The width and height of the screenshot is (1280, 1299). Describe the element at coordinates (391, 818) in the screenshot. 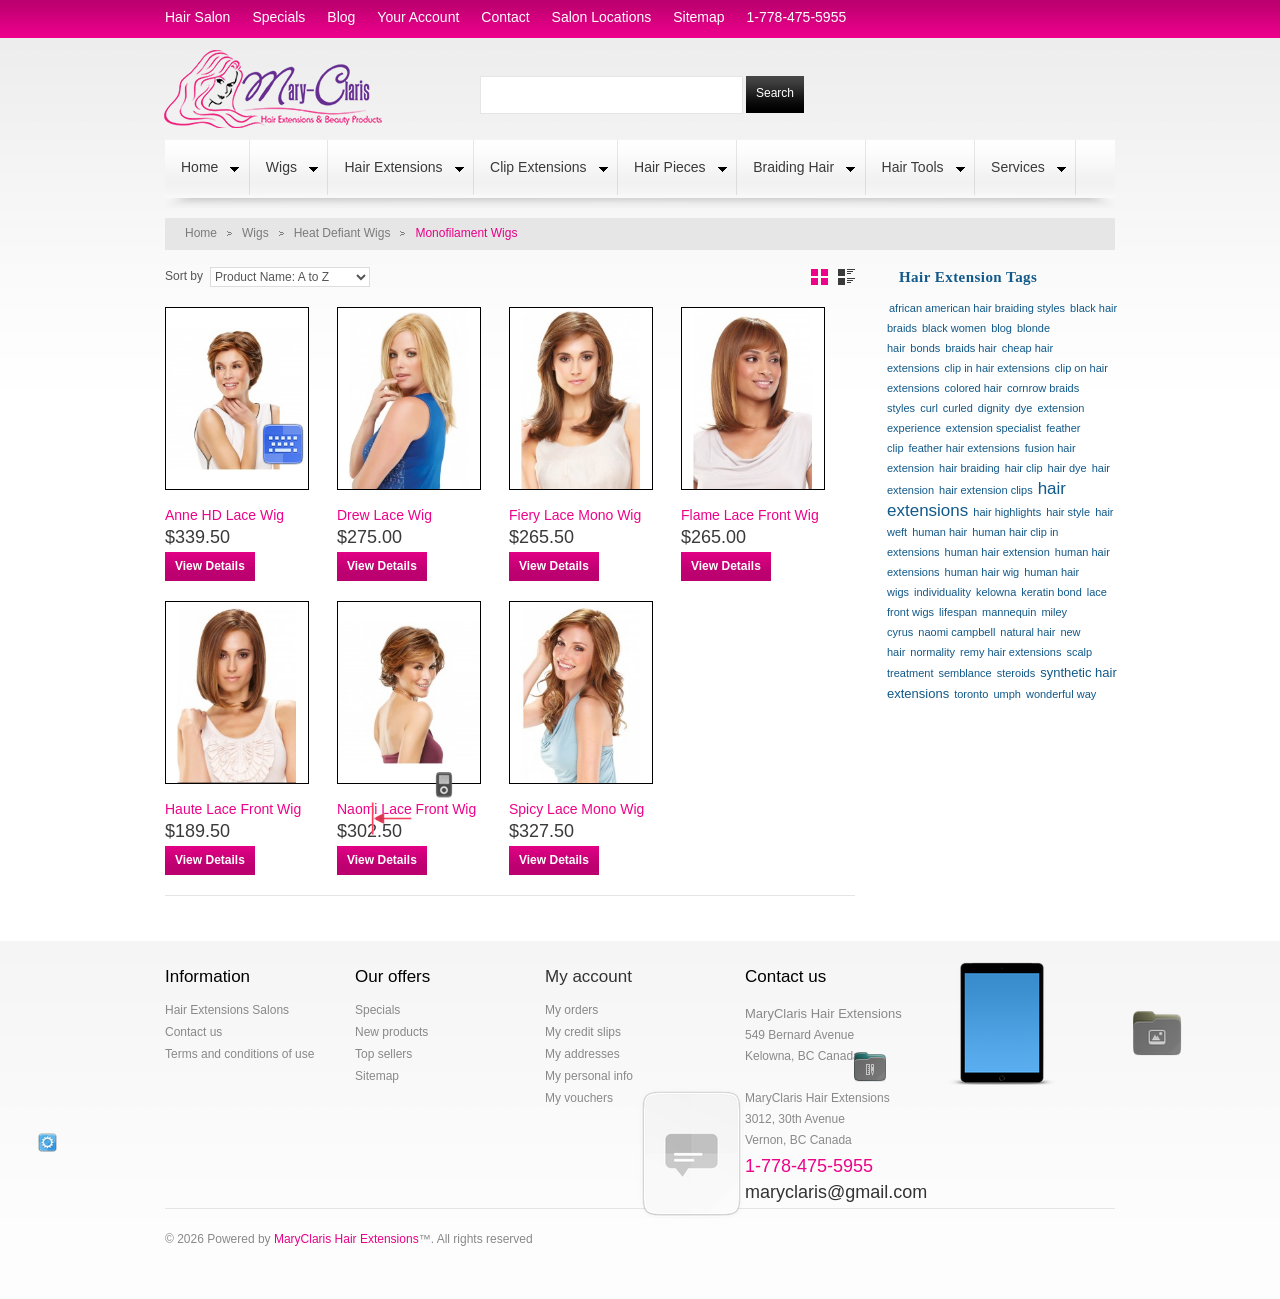

I see `go to the first item in a list or sequence` at that location.